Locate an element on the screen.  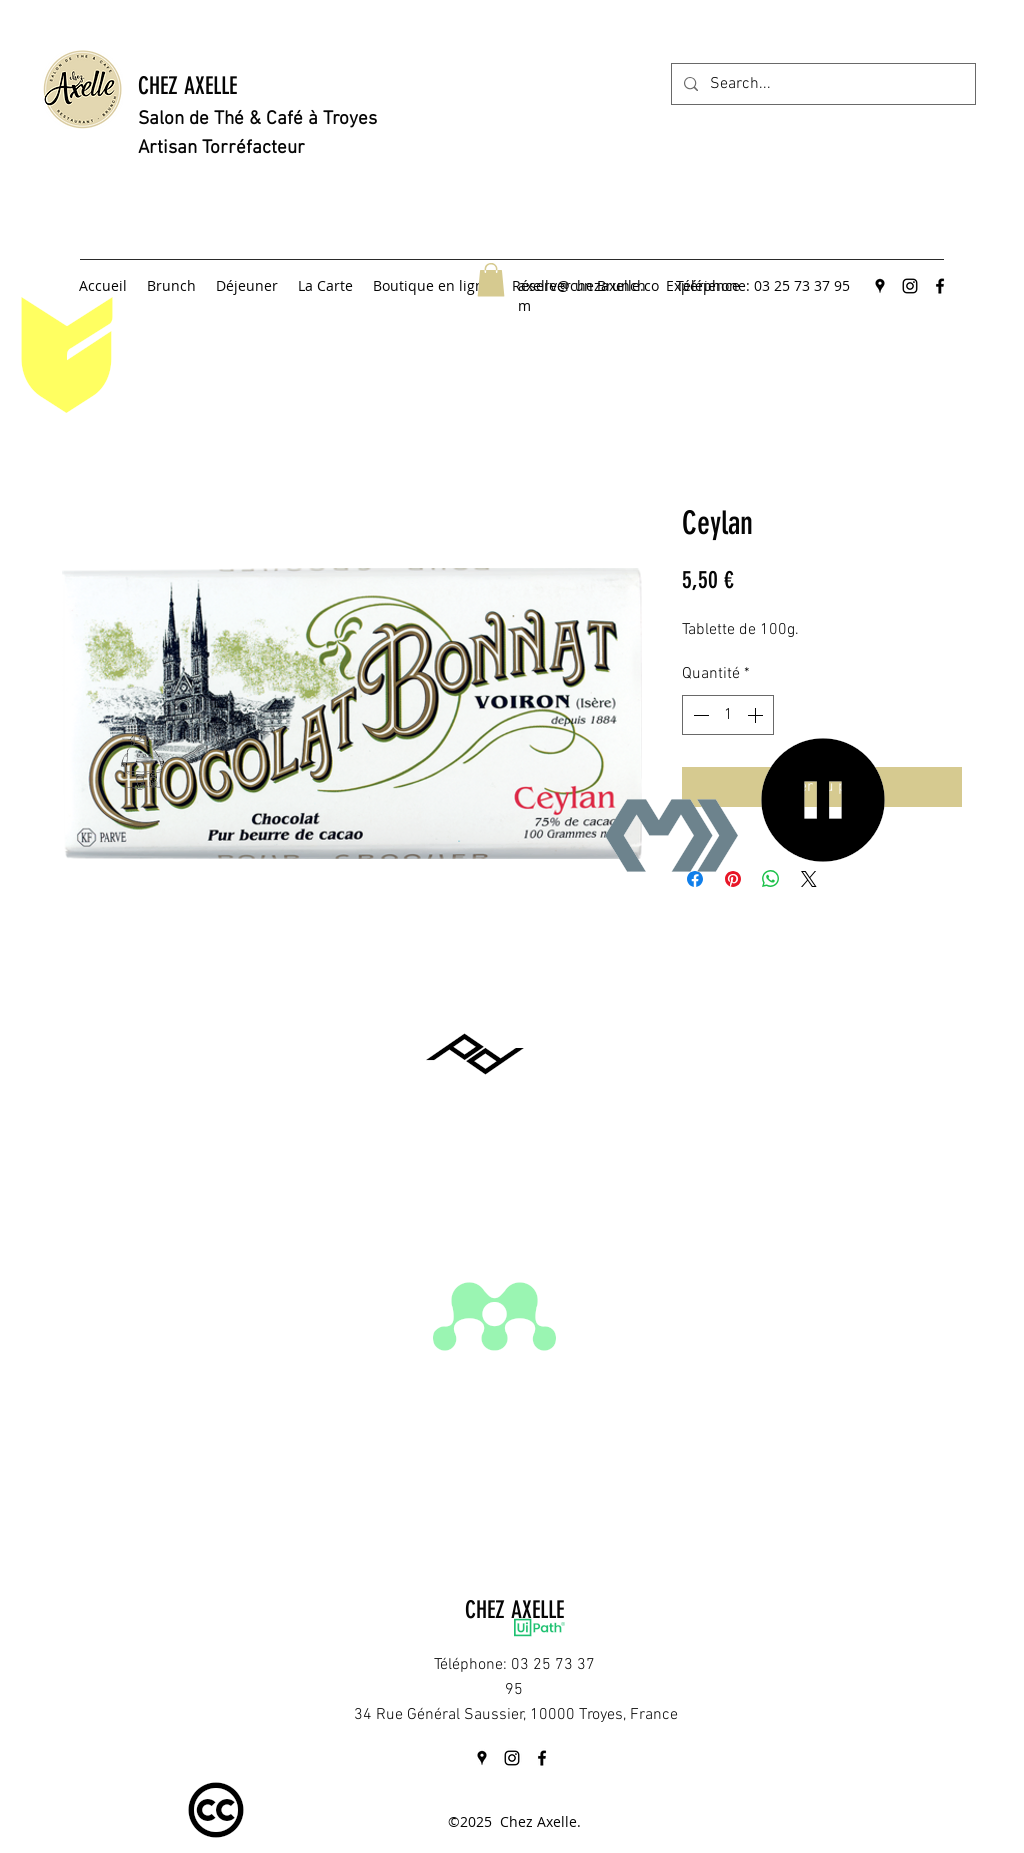
pause media playback is located at coordinates (823, 800).